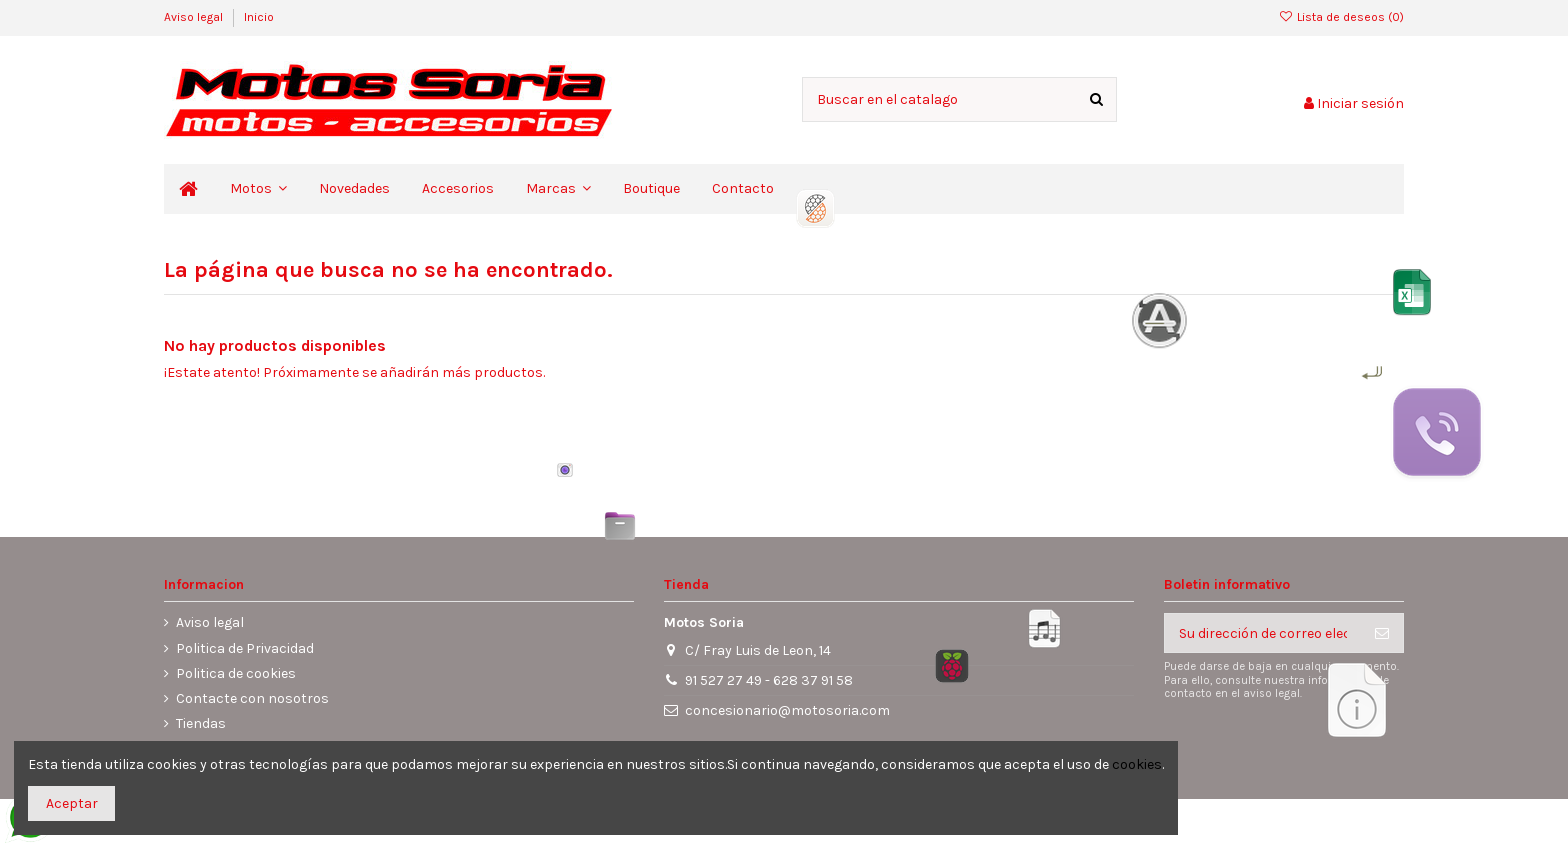 The image size is (1568, 849). I want to click on open Prusa GCode Viewer app, so click(815, 208).